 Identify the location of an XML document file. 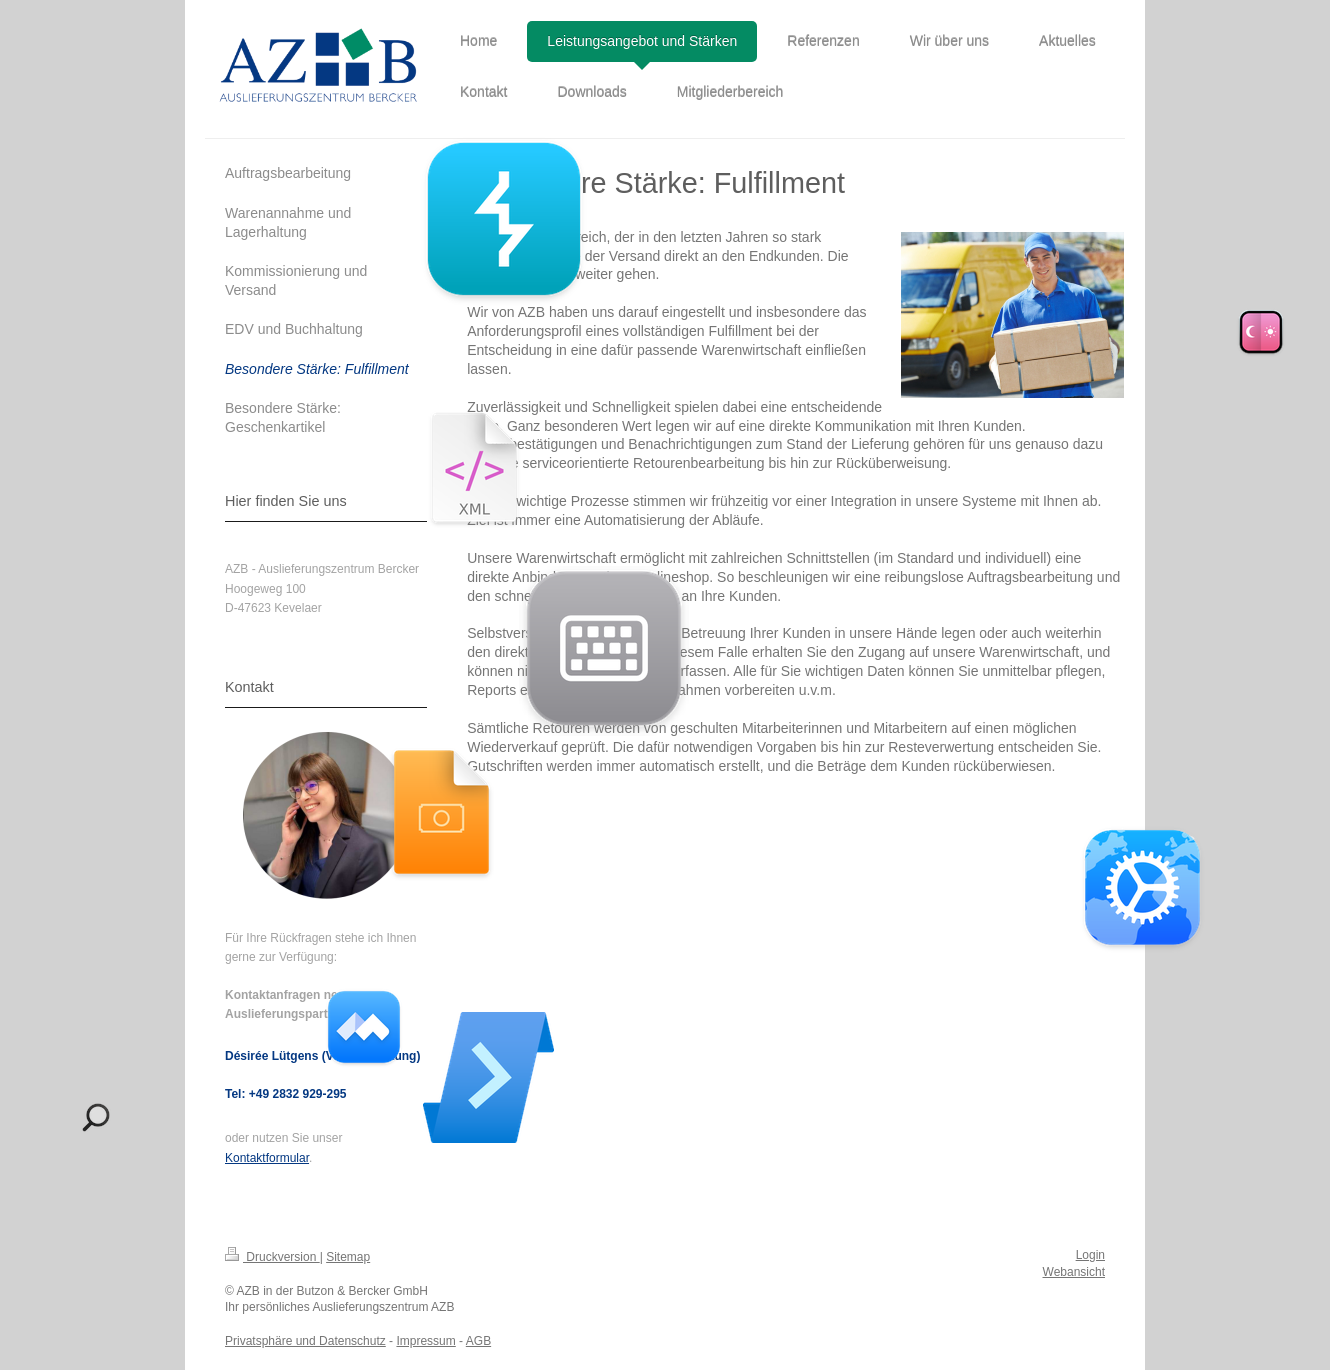
(474, 469).